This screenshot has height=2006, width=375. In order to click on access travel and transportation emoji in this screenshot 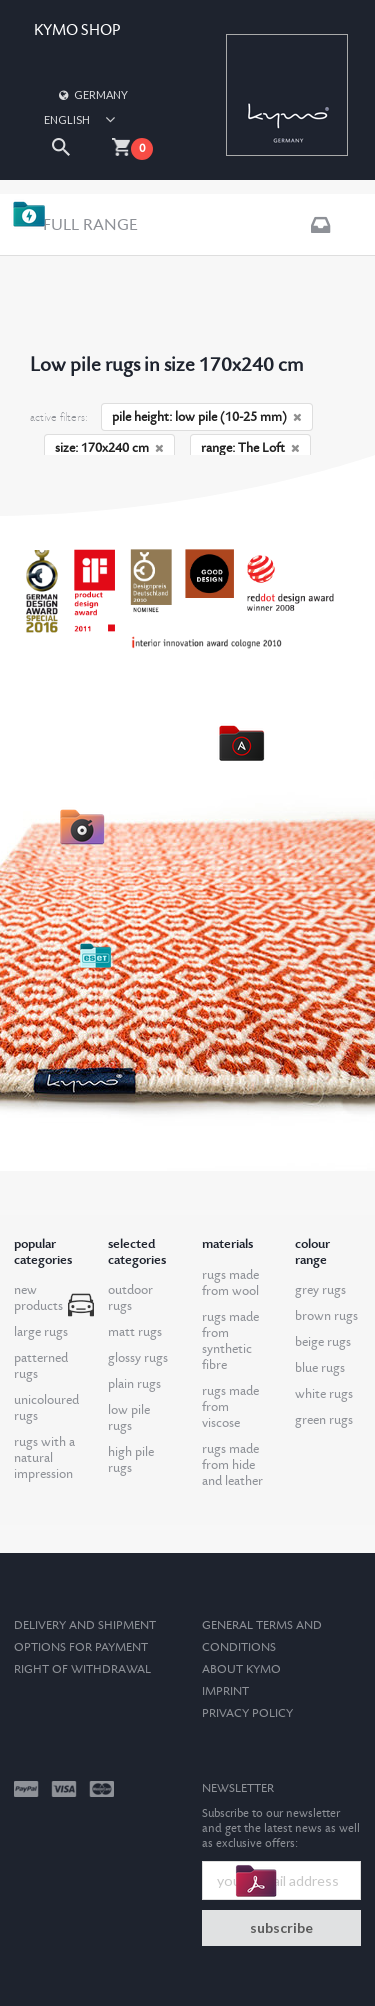, I will do `click(81, 1305)`.